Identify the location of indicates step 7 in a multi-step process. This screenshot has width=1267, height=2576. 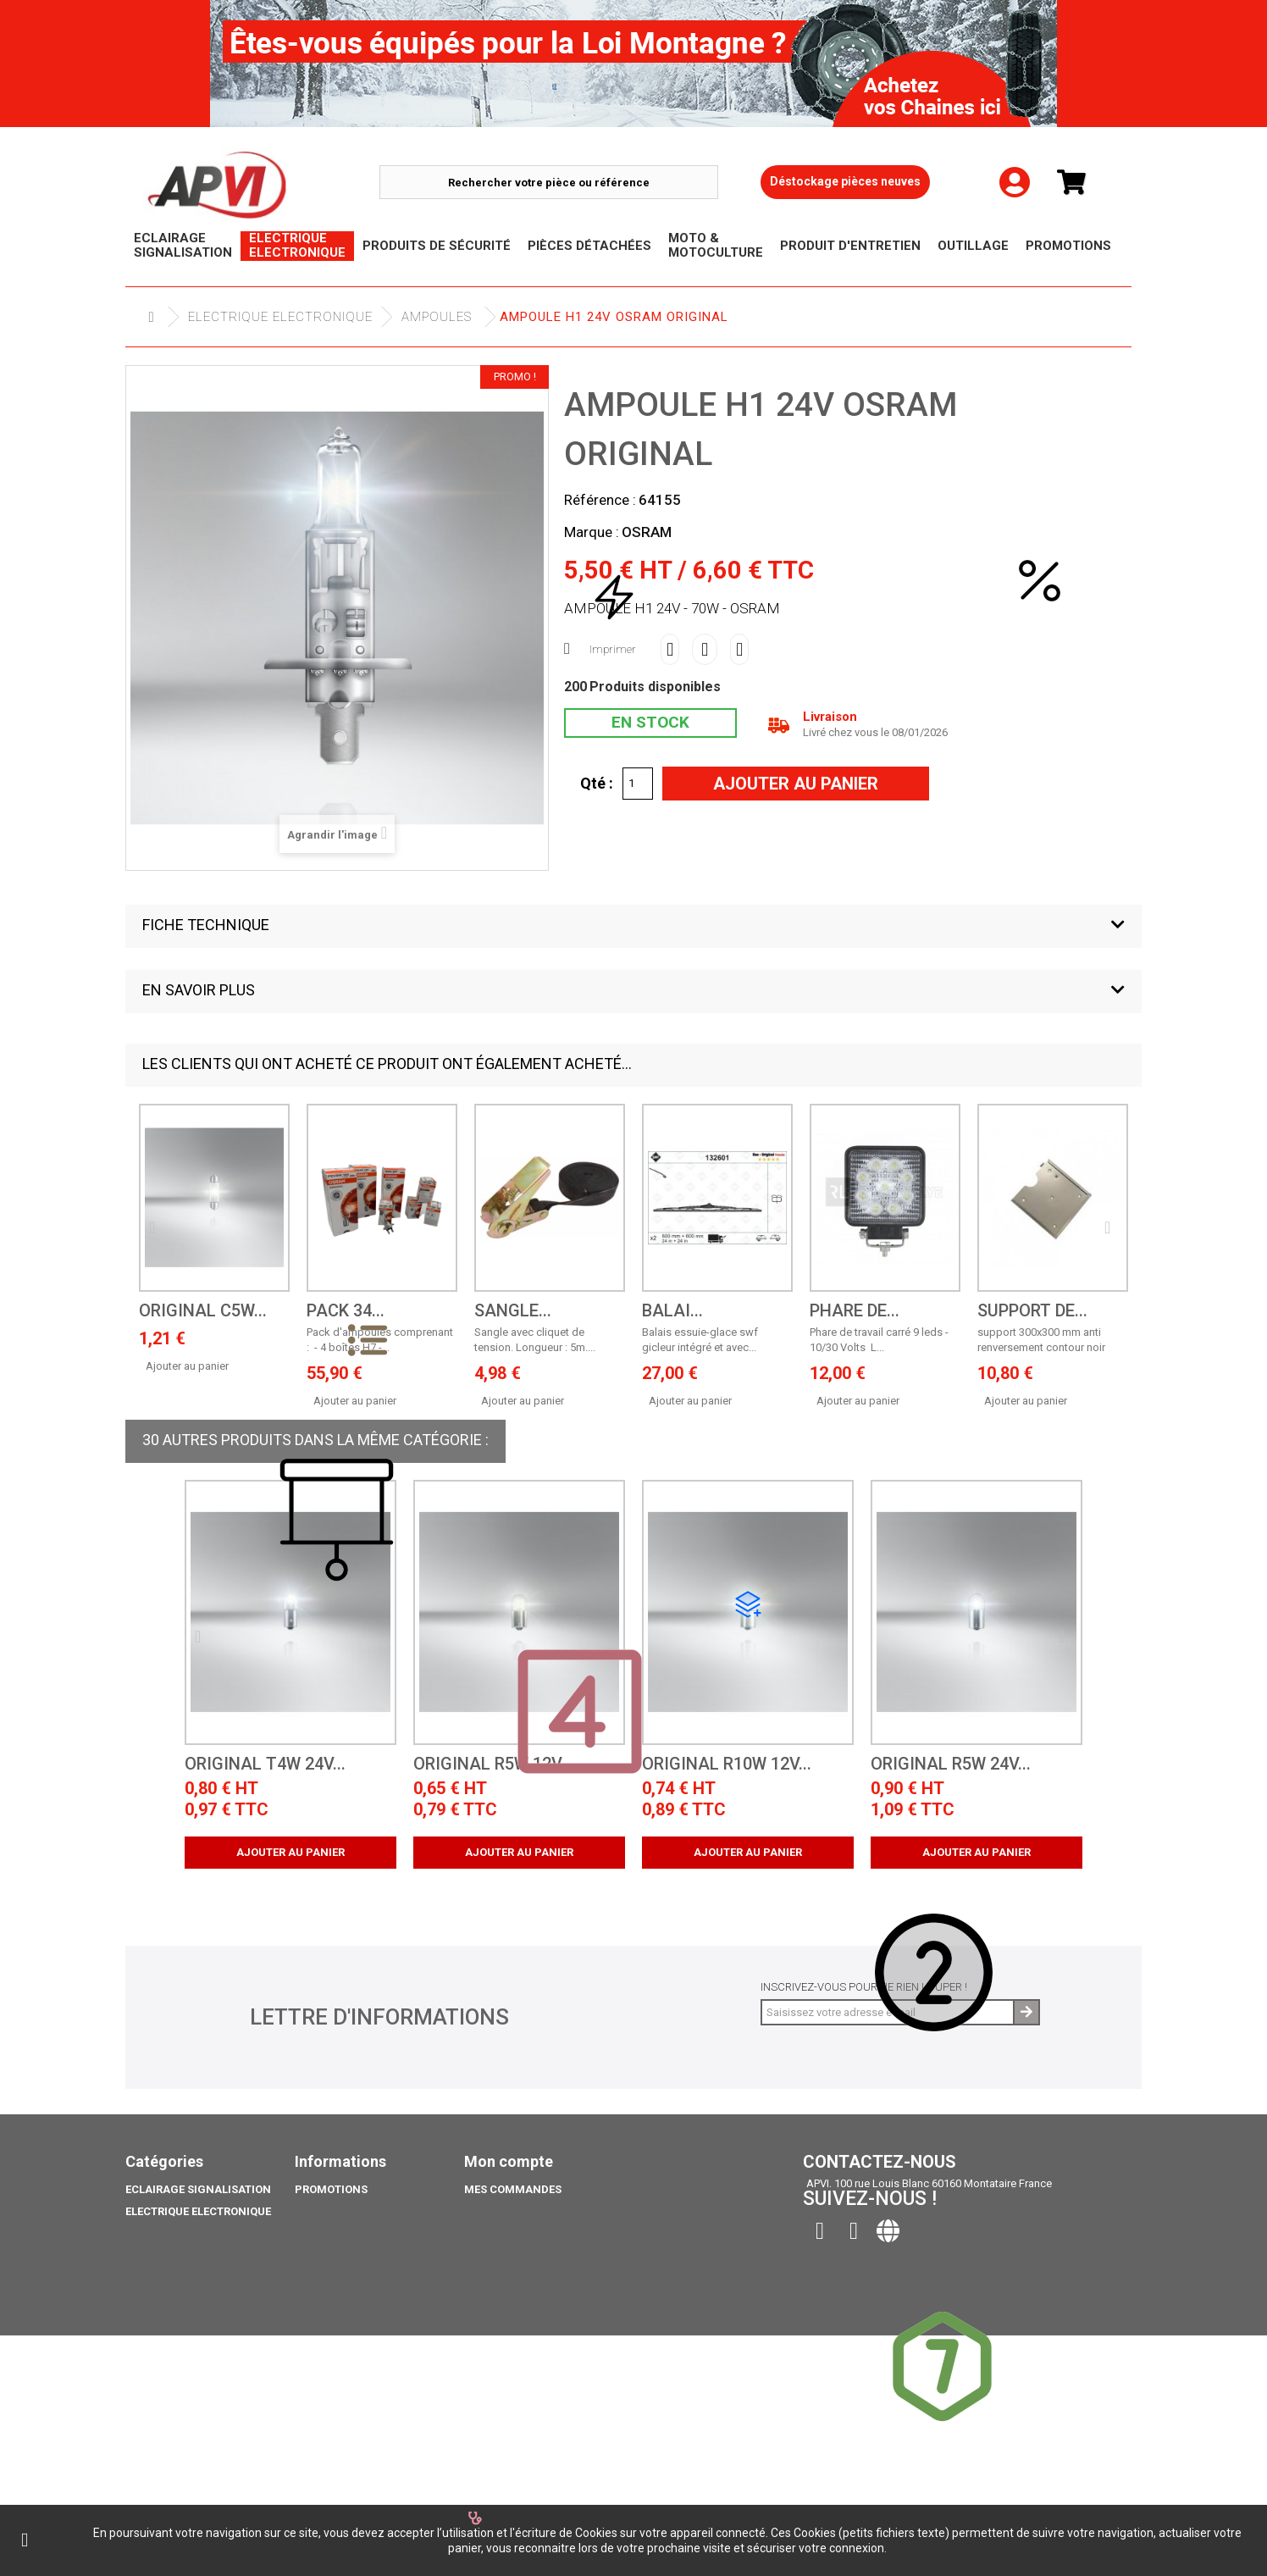
(942, 2366).